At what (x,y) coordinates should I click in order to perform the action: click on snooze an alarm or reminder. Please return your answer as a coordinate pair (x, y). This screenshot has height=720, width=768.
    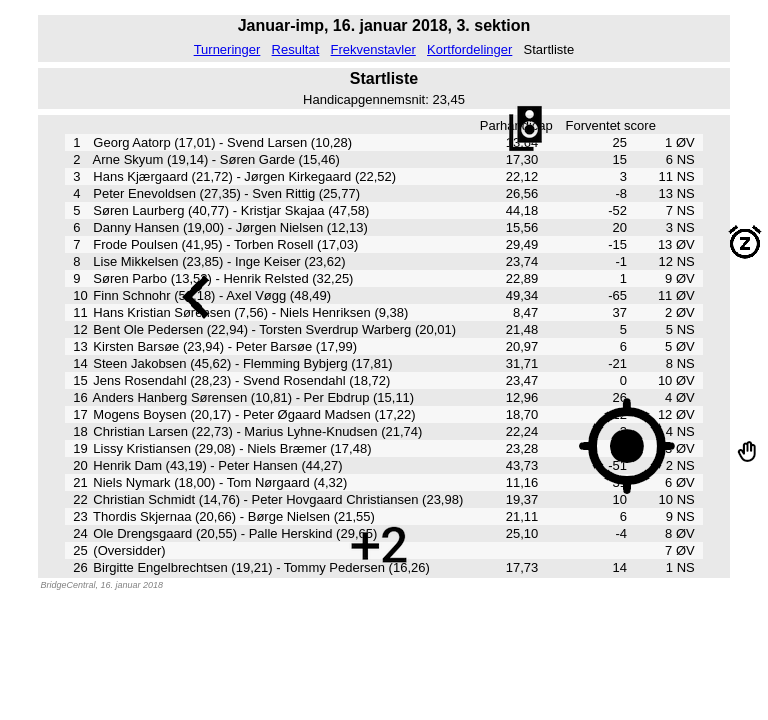
    Looking at the image, I should click on (745, 242).